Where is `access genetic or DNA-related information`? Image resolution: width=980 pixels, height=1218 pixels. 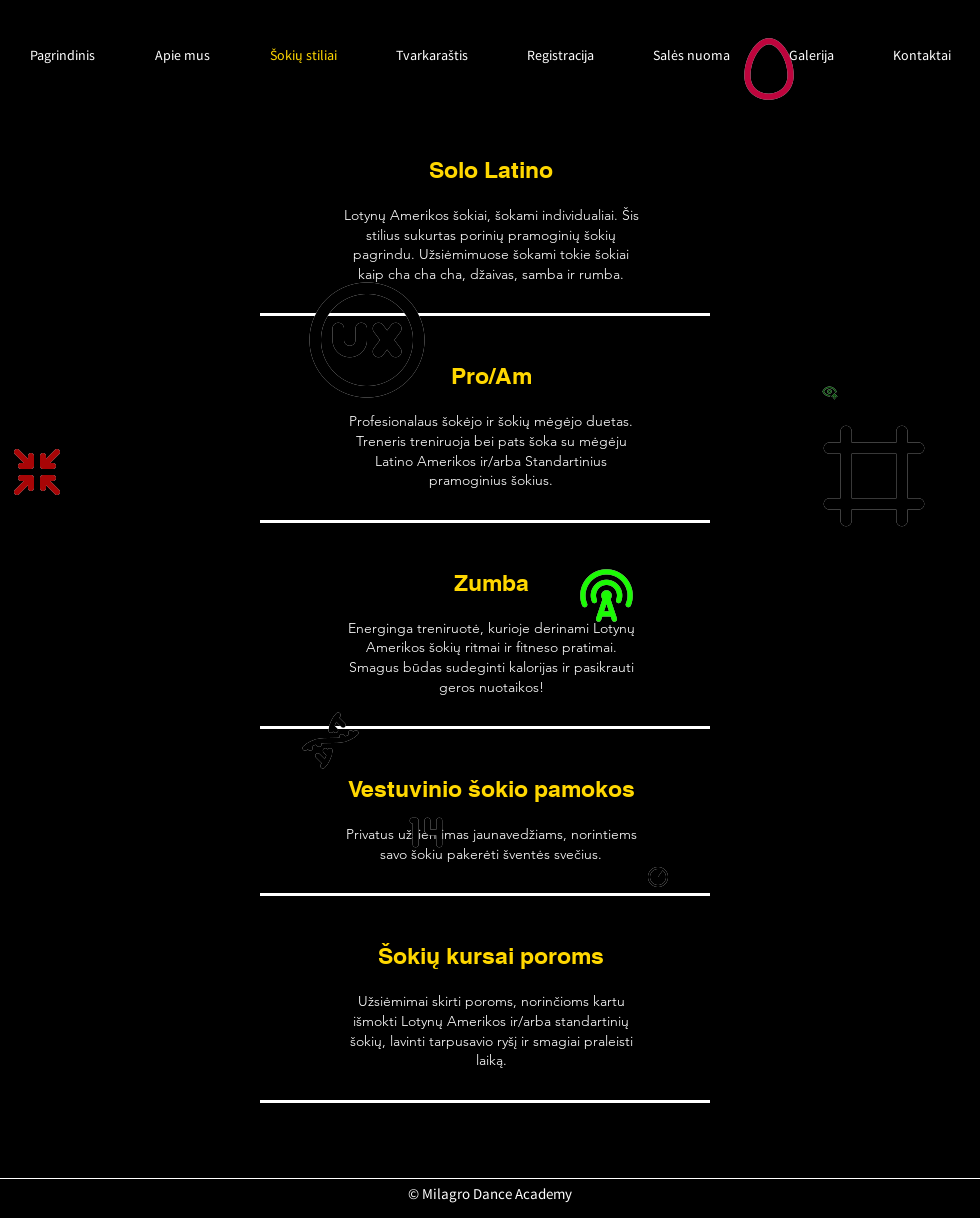
access genetic or DNA-related information is located at coordinates (330, 740).